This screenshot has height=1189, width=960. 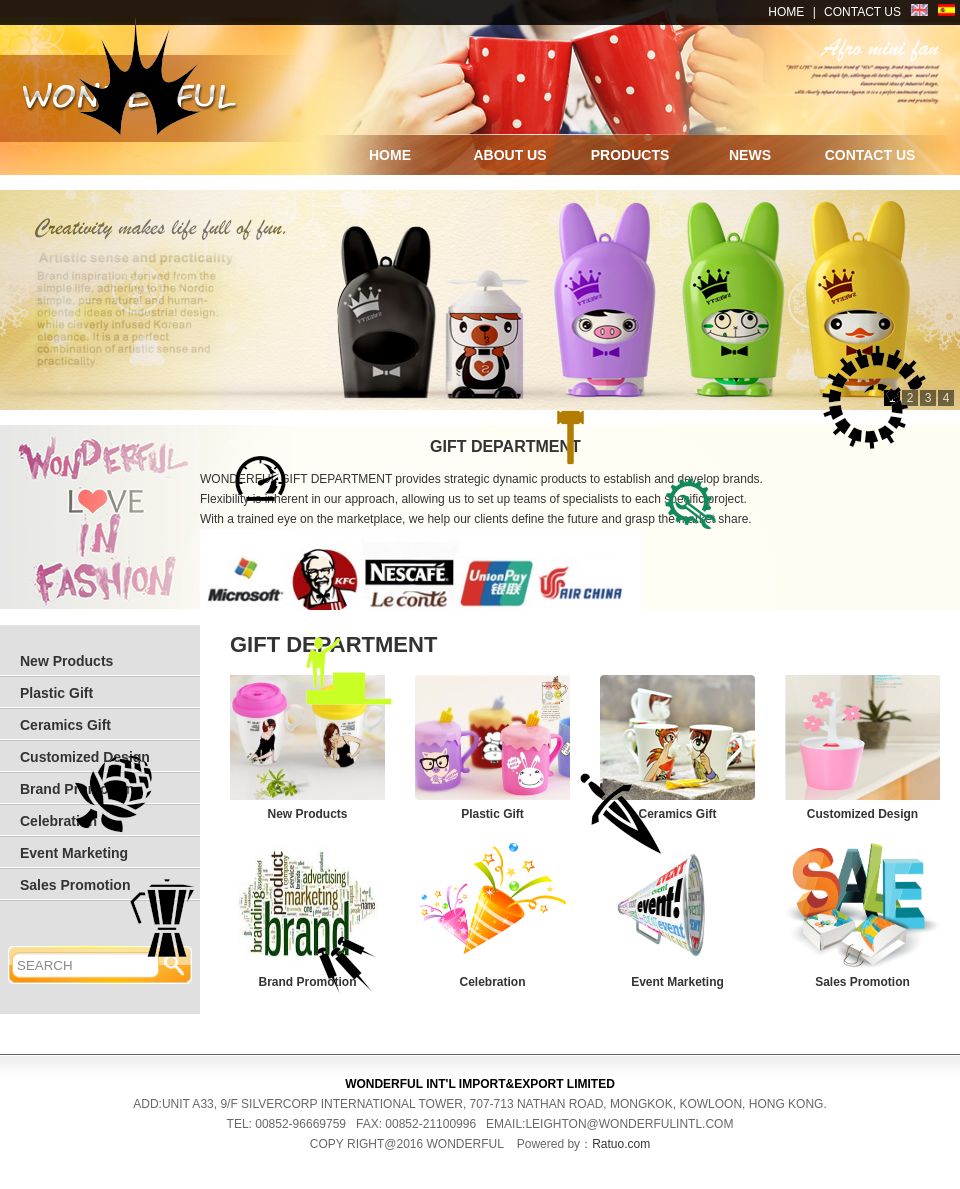 I want to click on equip a dagger or short blade weapon, so click(x=621, y=814).